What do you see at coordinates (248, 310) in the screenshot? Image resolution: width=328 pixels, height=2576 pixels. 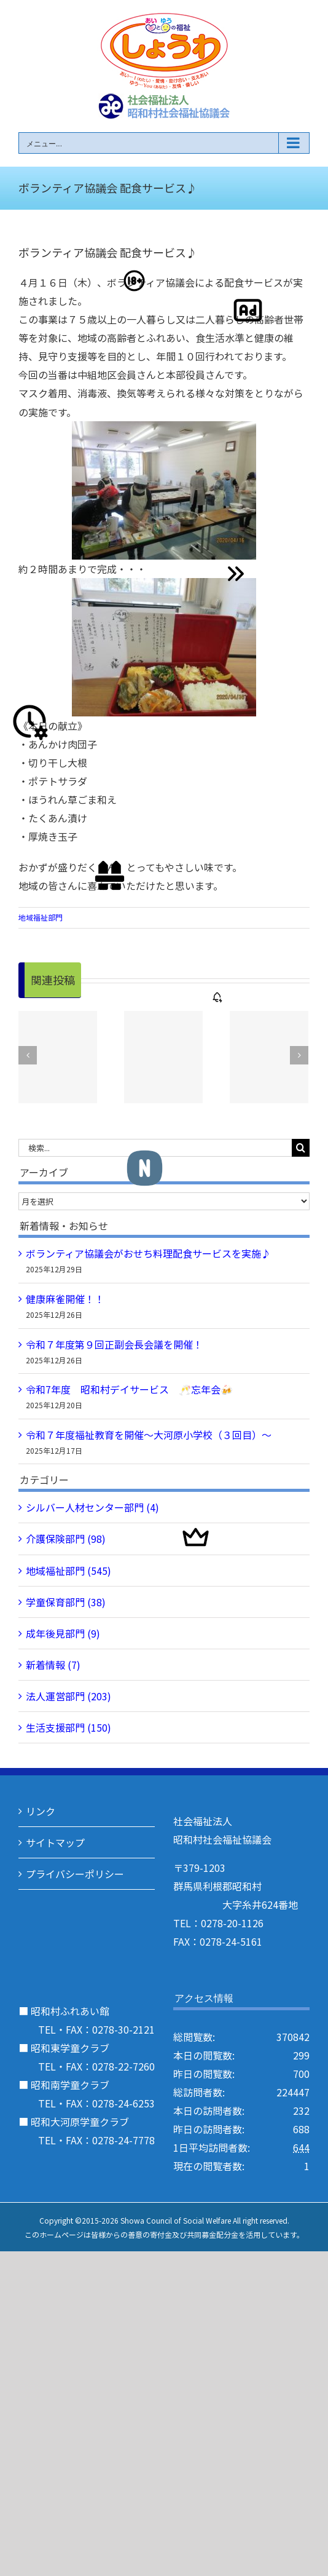 I see `indicates sponsored or advertising content` at bounding box center [248, 310].